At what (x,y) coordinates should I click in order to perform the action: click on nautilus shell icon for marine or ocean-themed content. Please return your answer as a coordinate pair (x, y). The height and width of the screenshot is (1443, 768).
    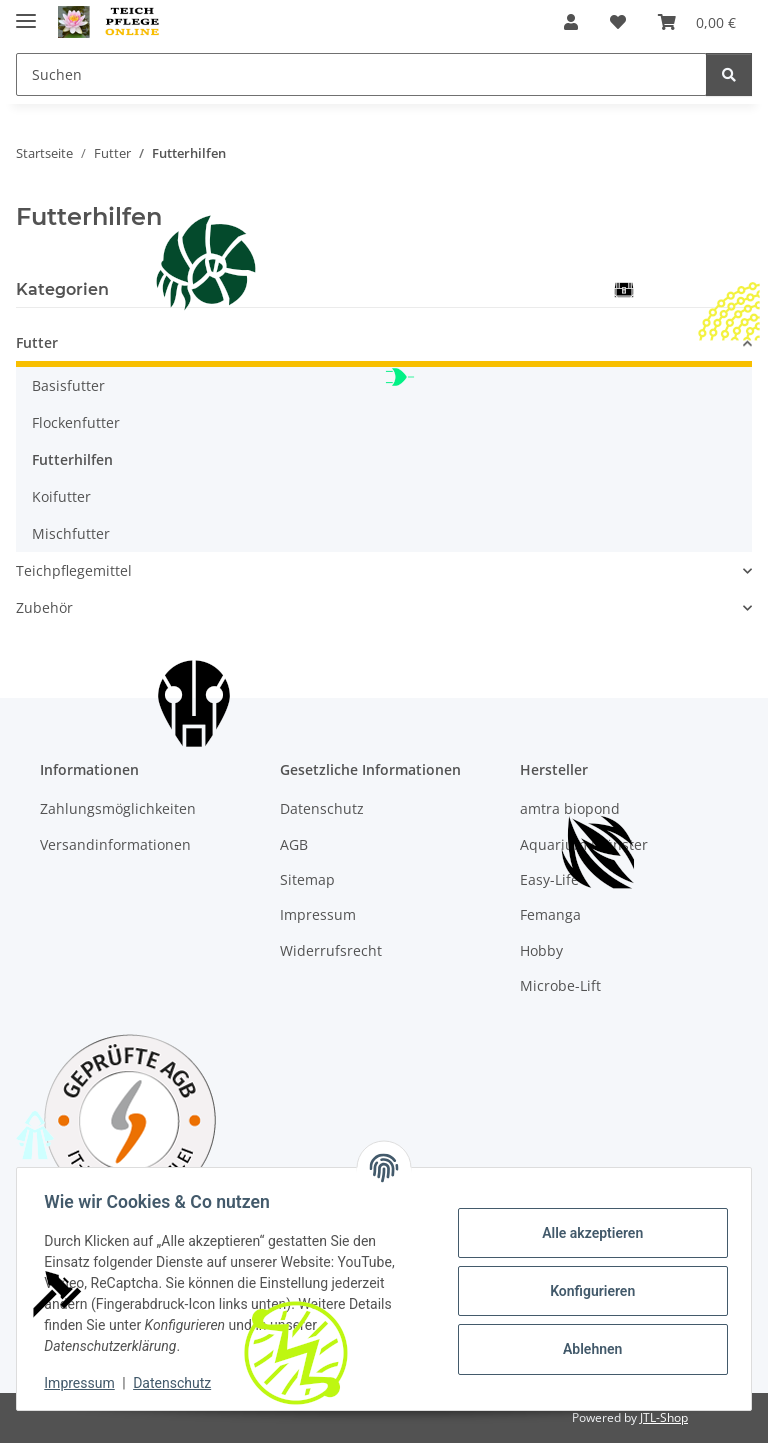
    Looking at the image, I should click on (206, 263).